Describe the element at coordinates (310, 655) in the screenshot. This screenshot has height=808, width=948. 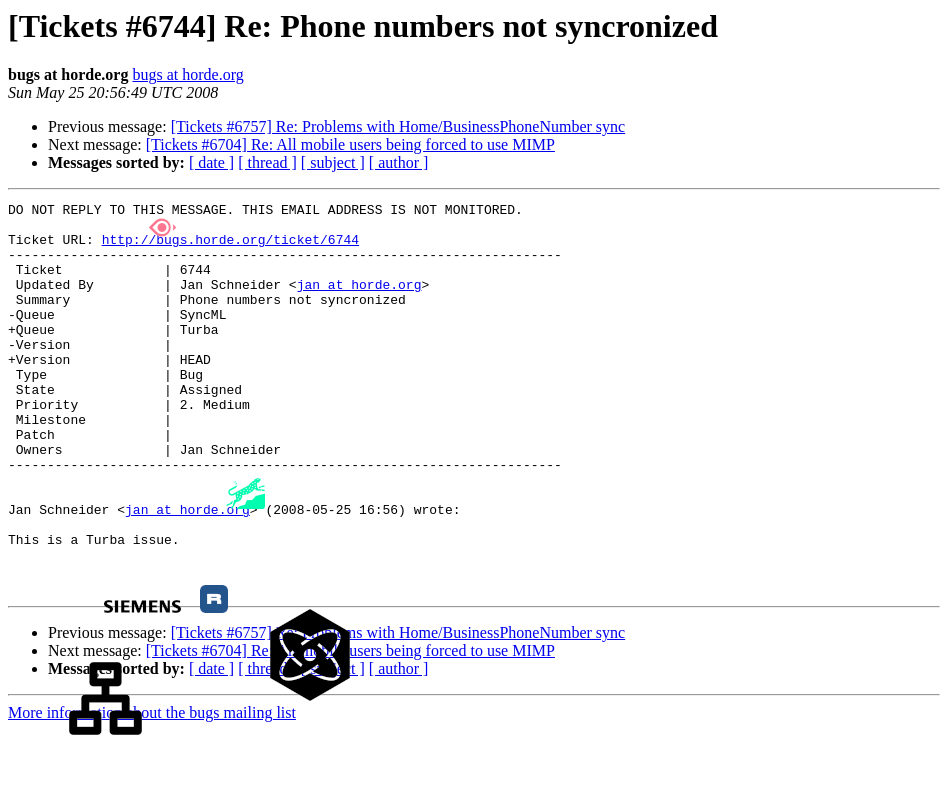
I see `preact javascript library logo` at that location.